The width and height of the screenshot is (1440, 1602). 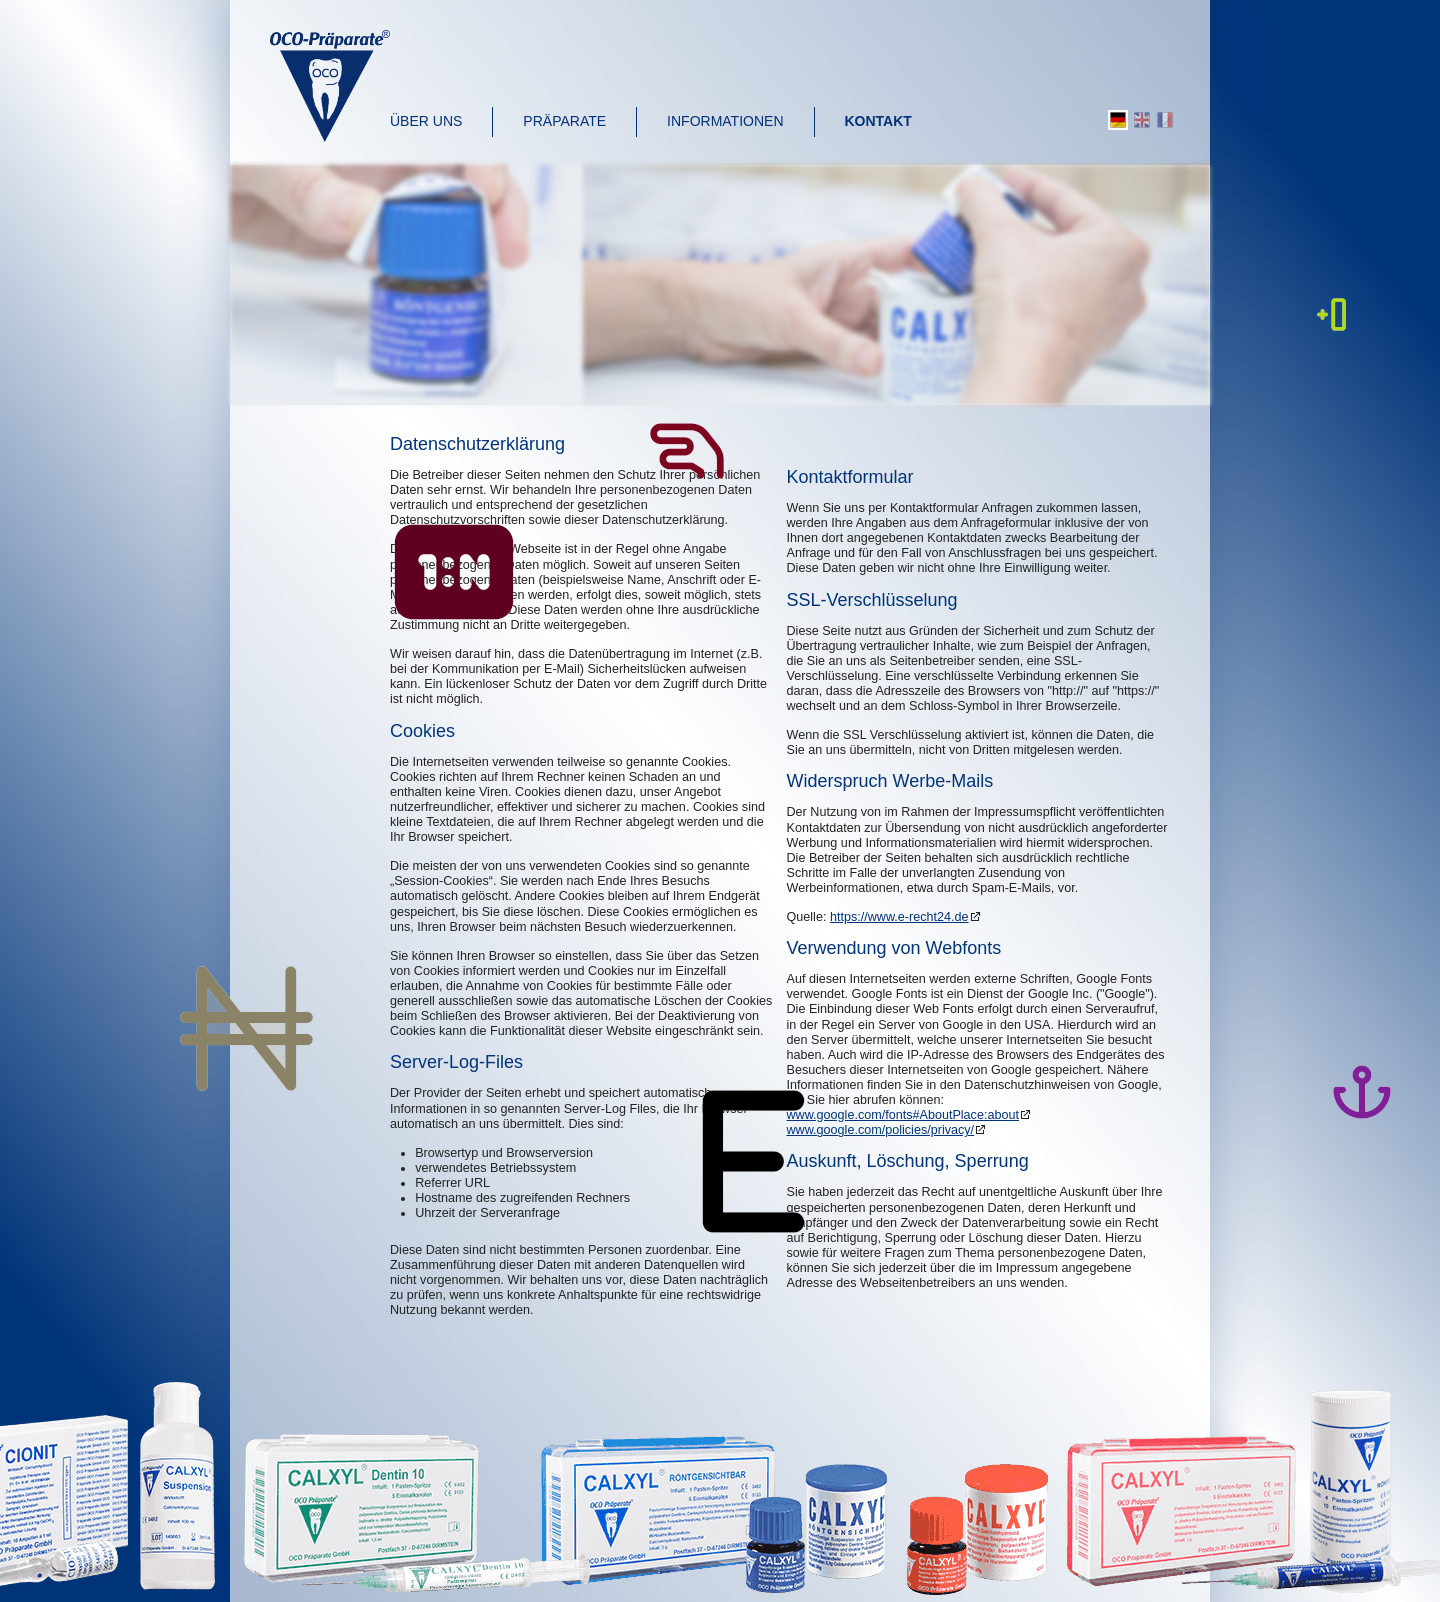 I want to click on view or select Nigerian naira currency, so click(x=246, y=1028).